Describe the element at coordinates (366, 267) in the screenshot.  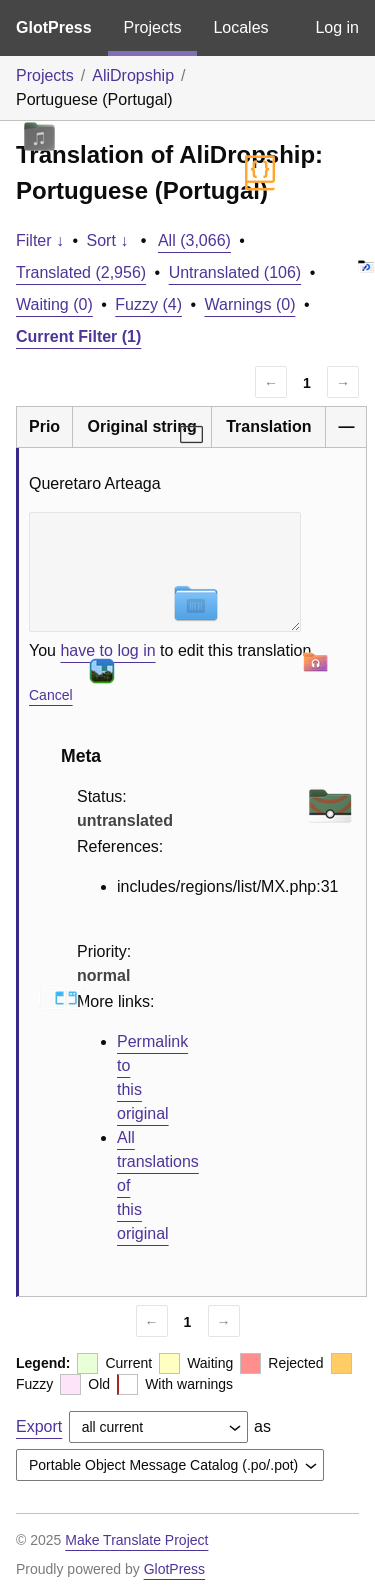
I see `folder containing files currently being processed` at that location.